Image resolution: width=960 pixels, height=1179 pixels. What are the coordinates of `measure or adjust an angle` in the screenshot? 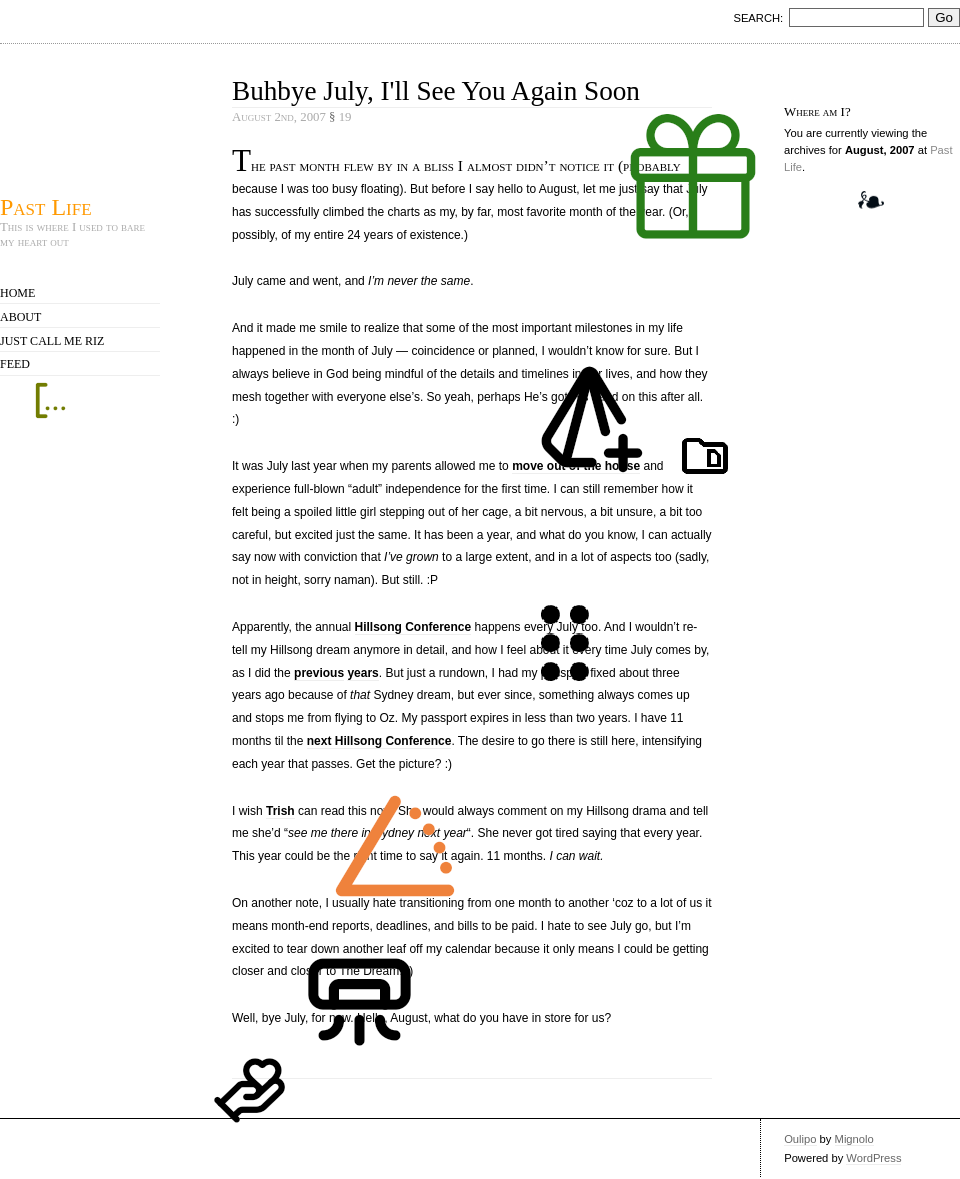 It's located at (395, 849).